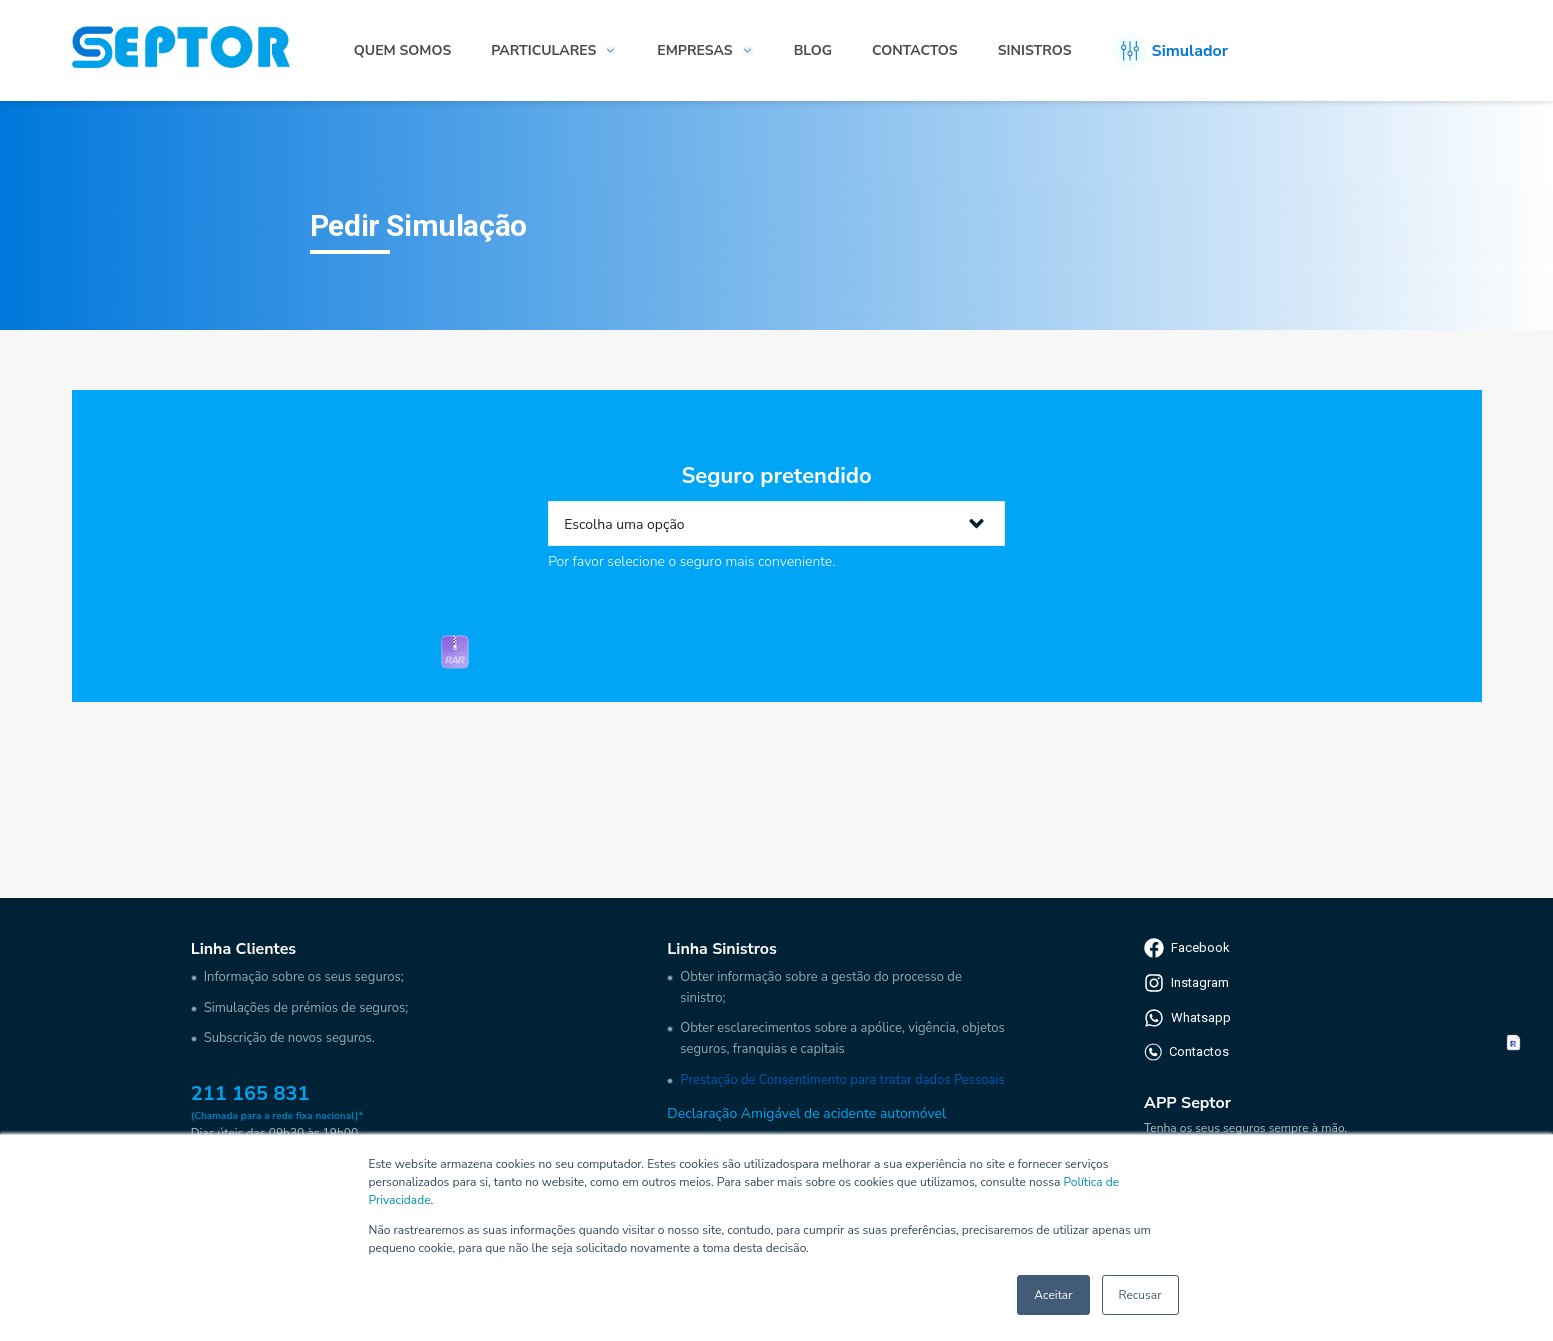 The height and width of the screenshot is (1341, 1553). Describe the element at coordinates (1513, 1042) in the screenshot. I see `an R programming language source file` at that location.